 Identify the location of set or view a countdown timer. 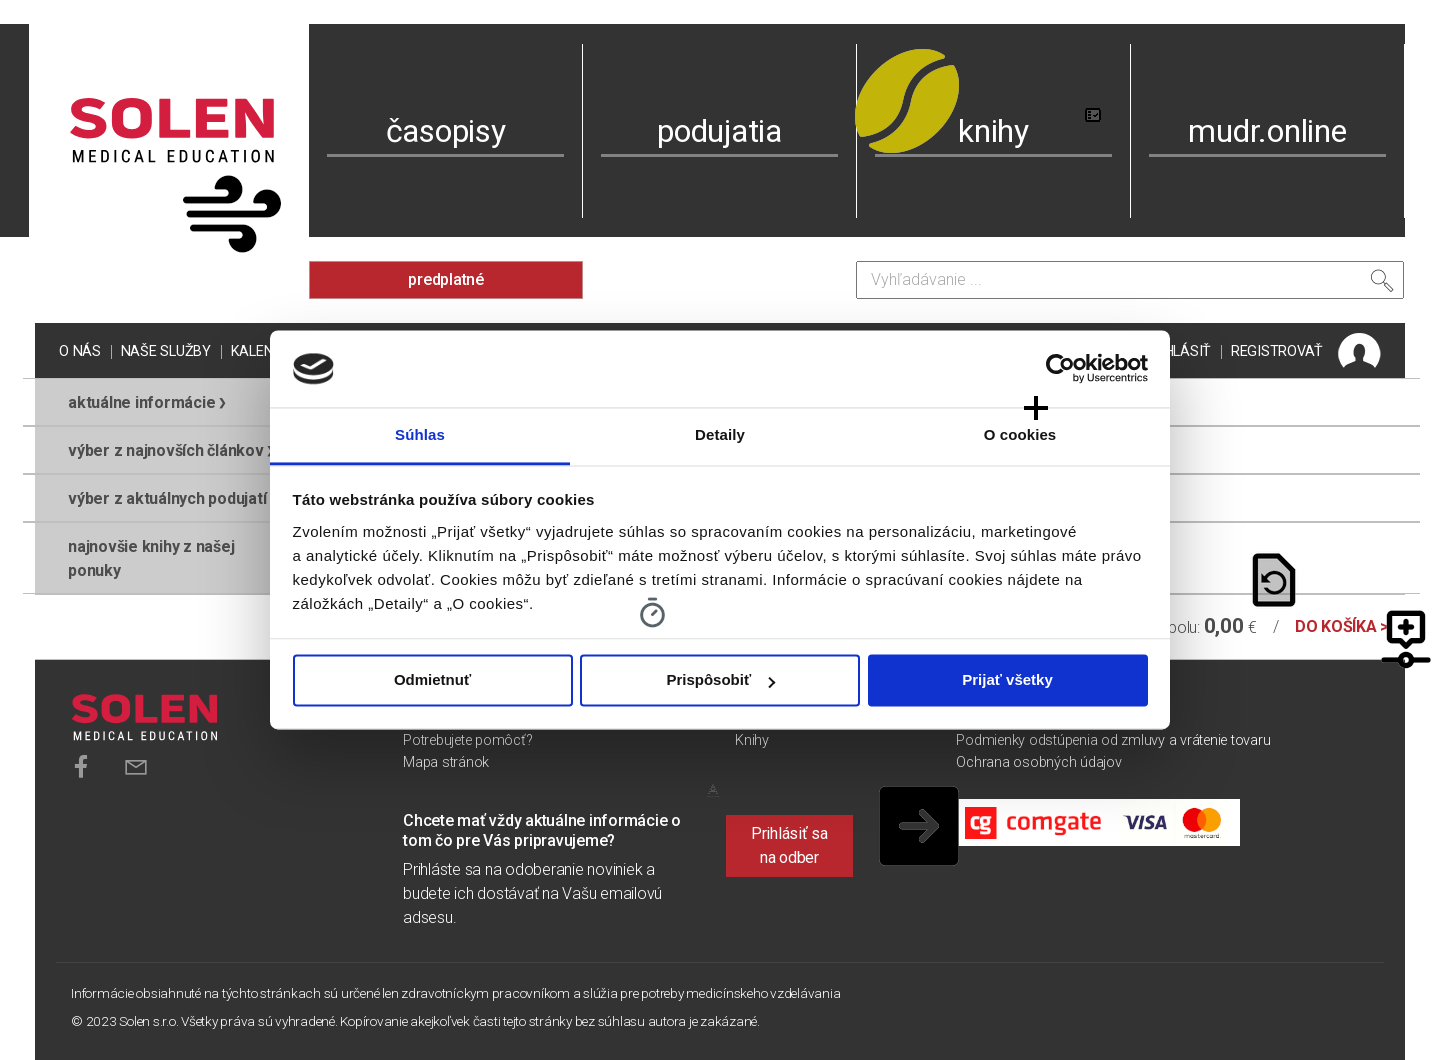
(652, 613).